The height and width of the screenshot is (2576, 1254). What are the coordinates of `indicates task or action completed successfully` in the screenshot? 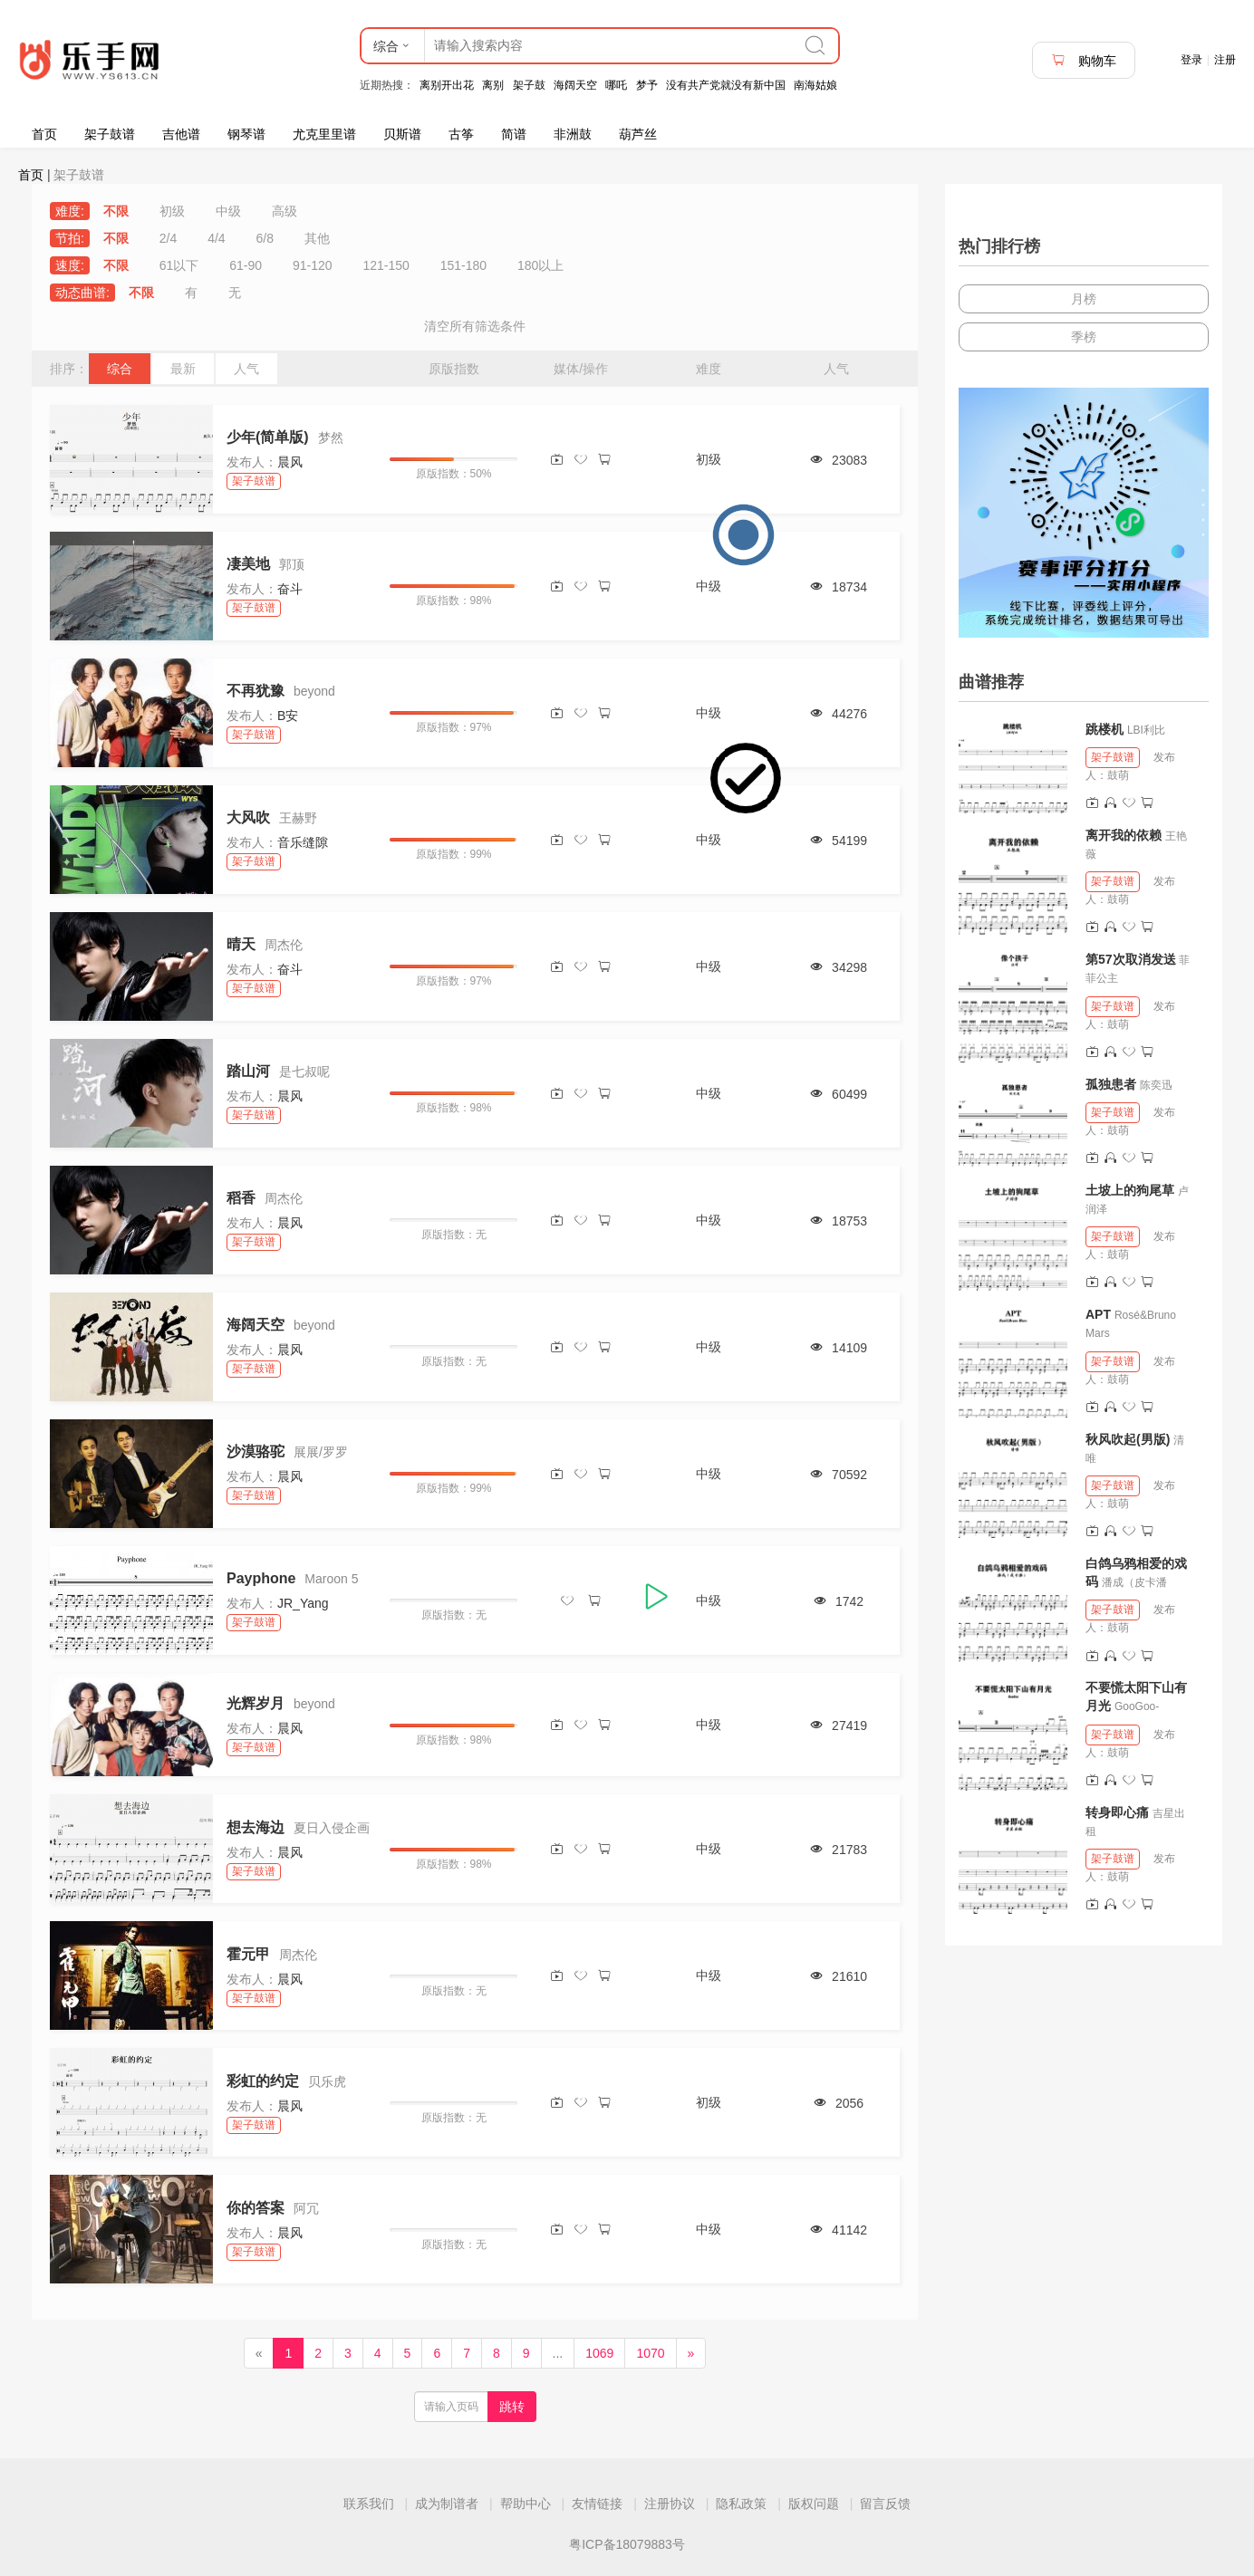 It's located at (746, 778).